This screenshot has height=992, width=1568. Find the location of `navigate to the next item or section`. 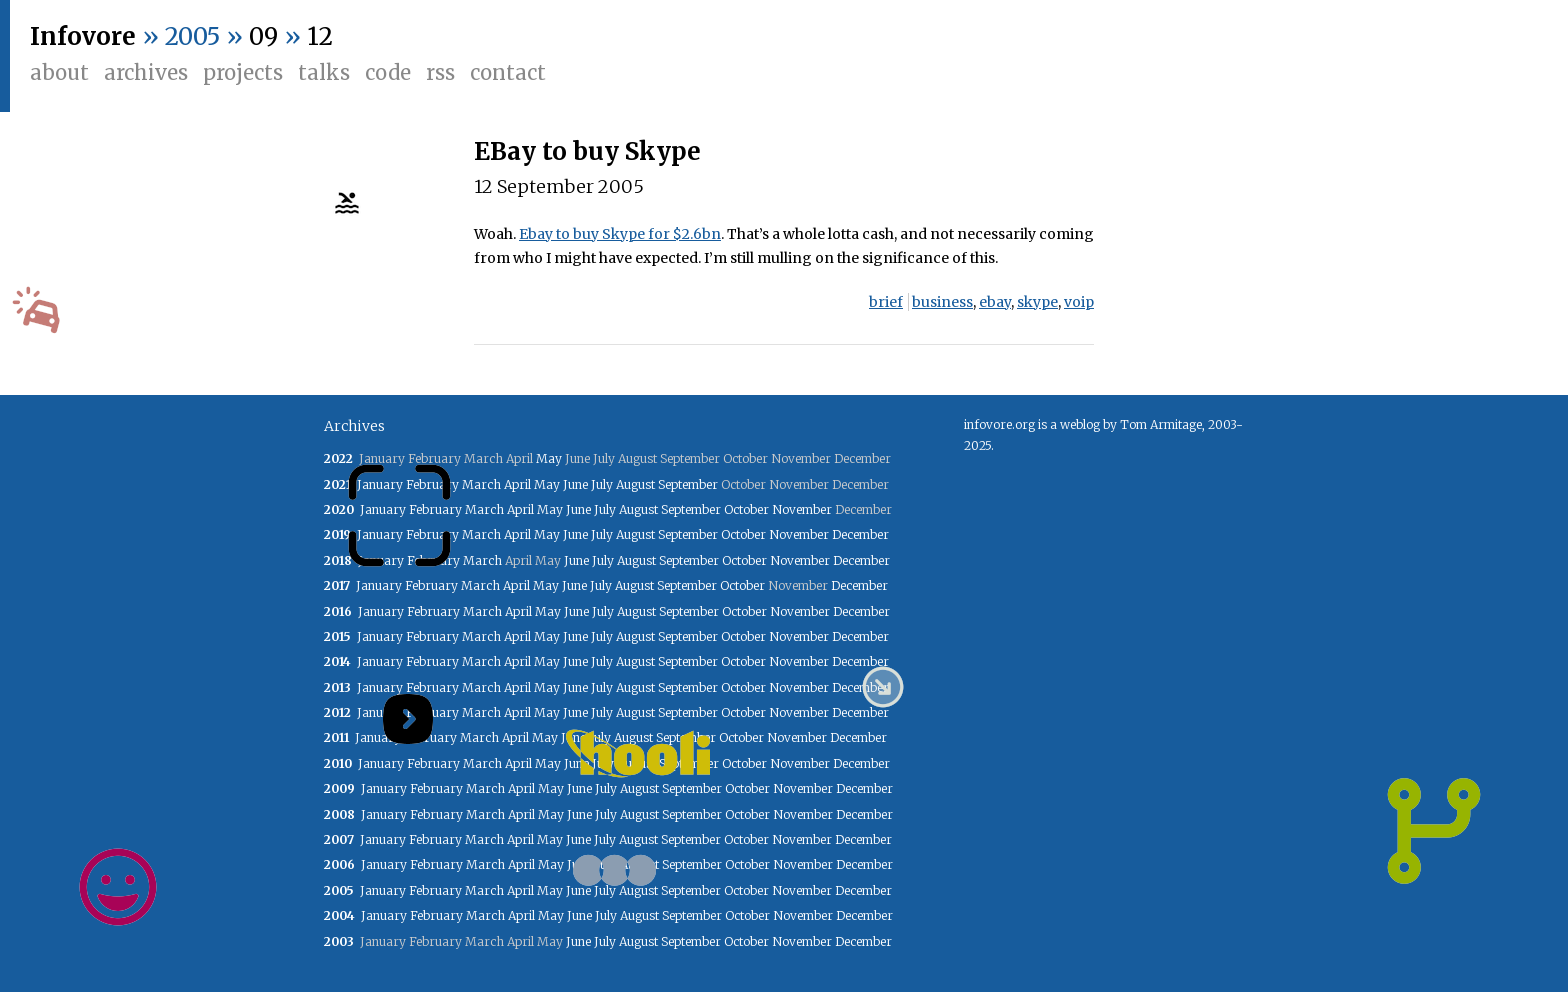

navigate to the next item or section is located at coordinates (883, 687).